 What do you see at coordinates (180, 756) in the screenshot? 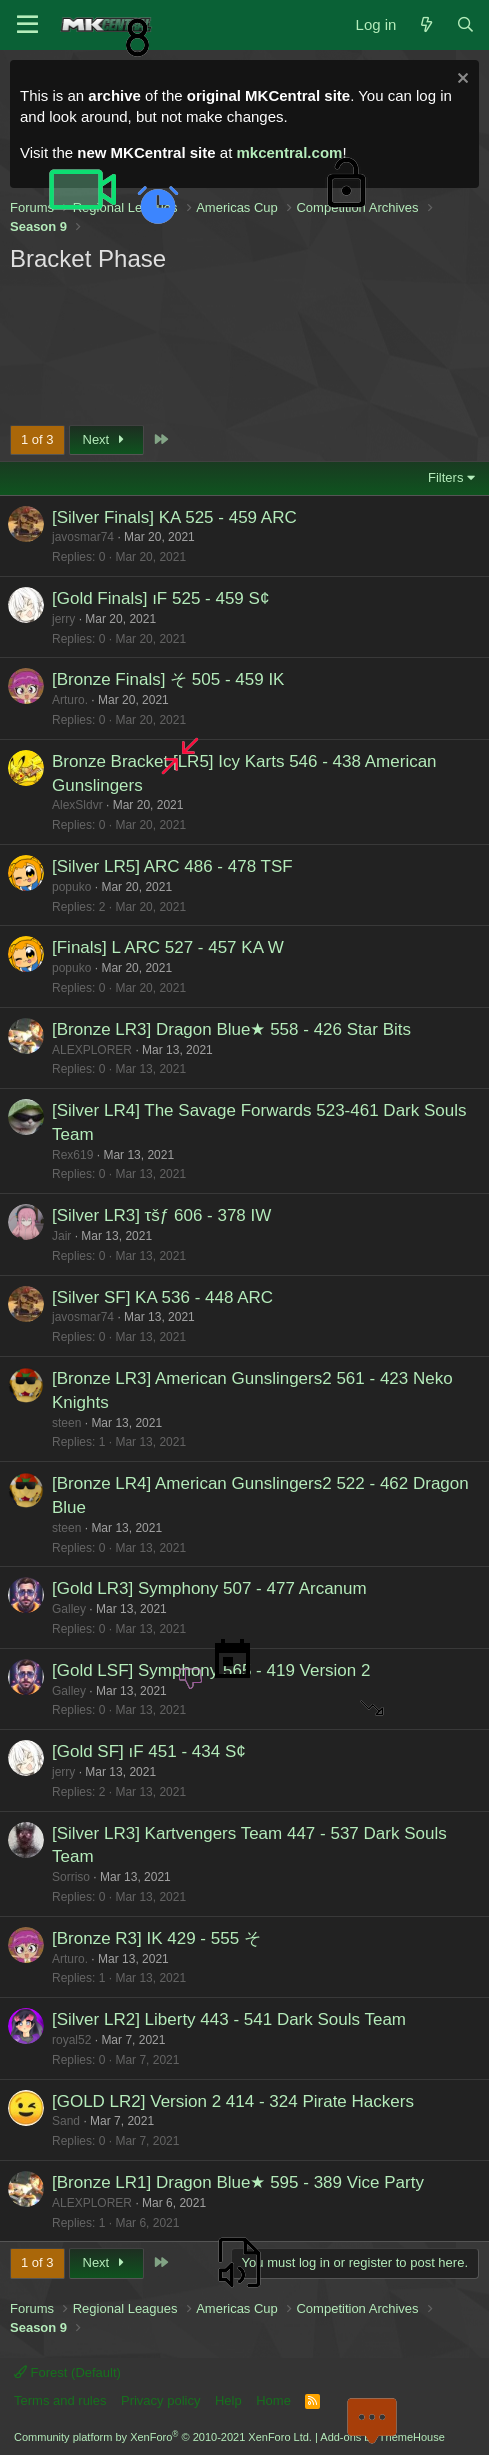
I see `collapse or minimize content` at bounding box center [180, 756].